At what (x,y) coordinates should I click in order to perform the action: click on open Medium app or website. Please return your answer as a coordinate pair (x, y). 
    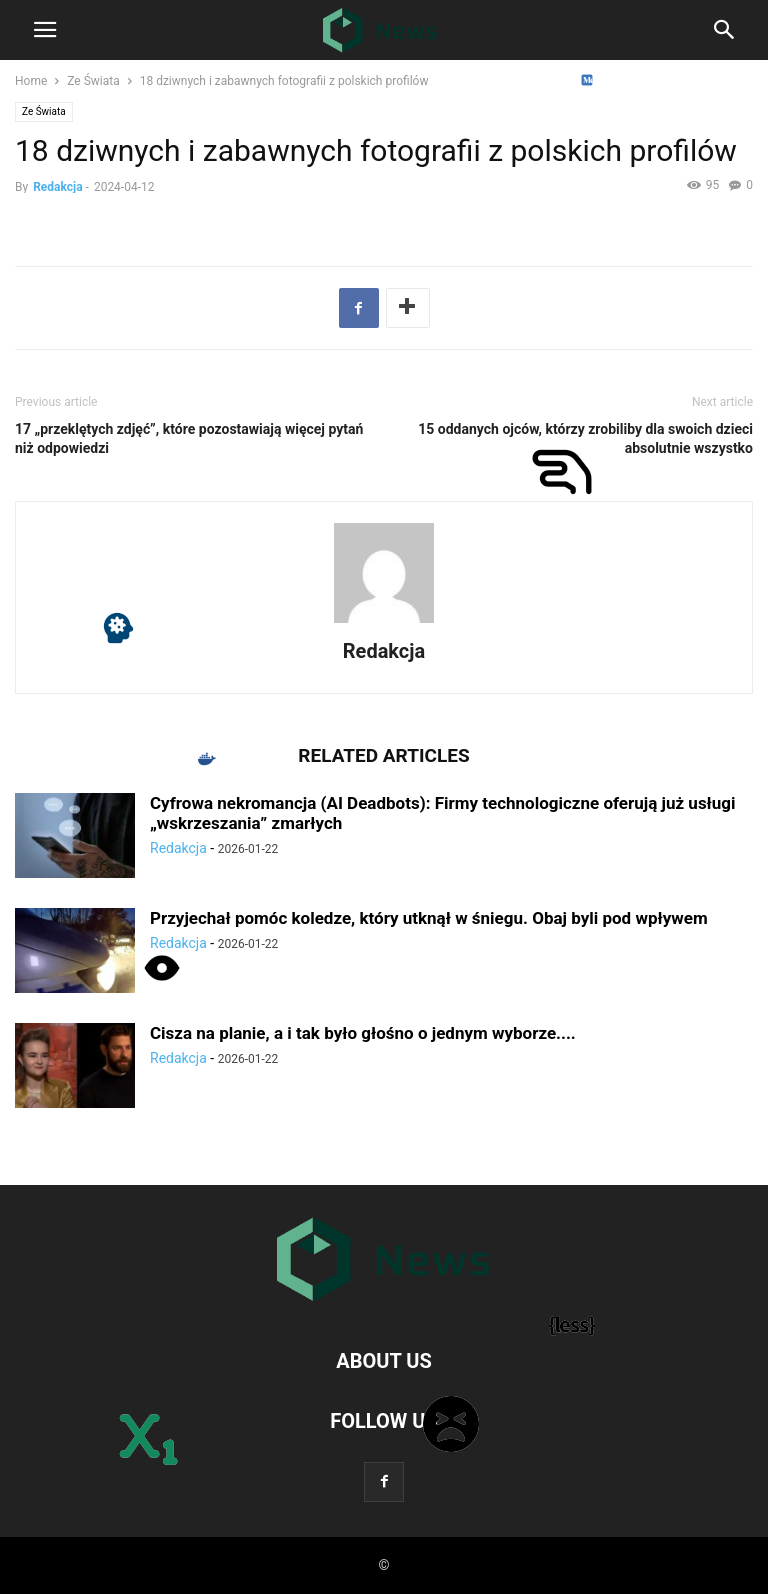
    Looking at the image, I should click on (587, 80).